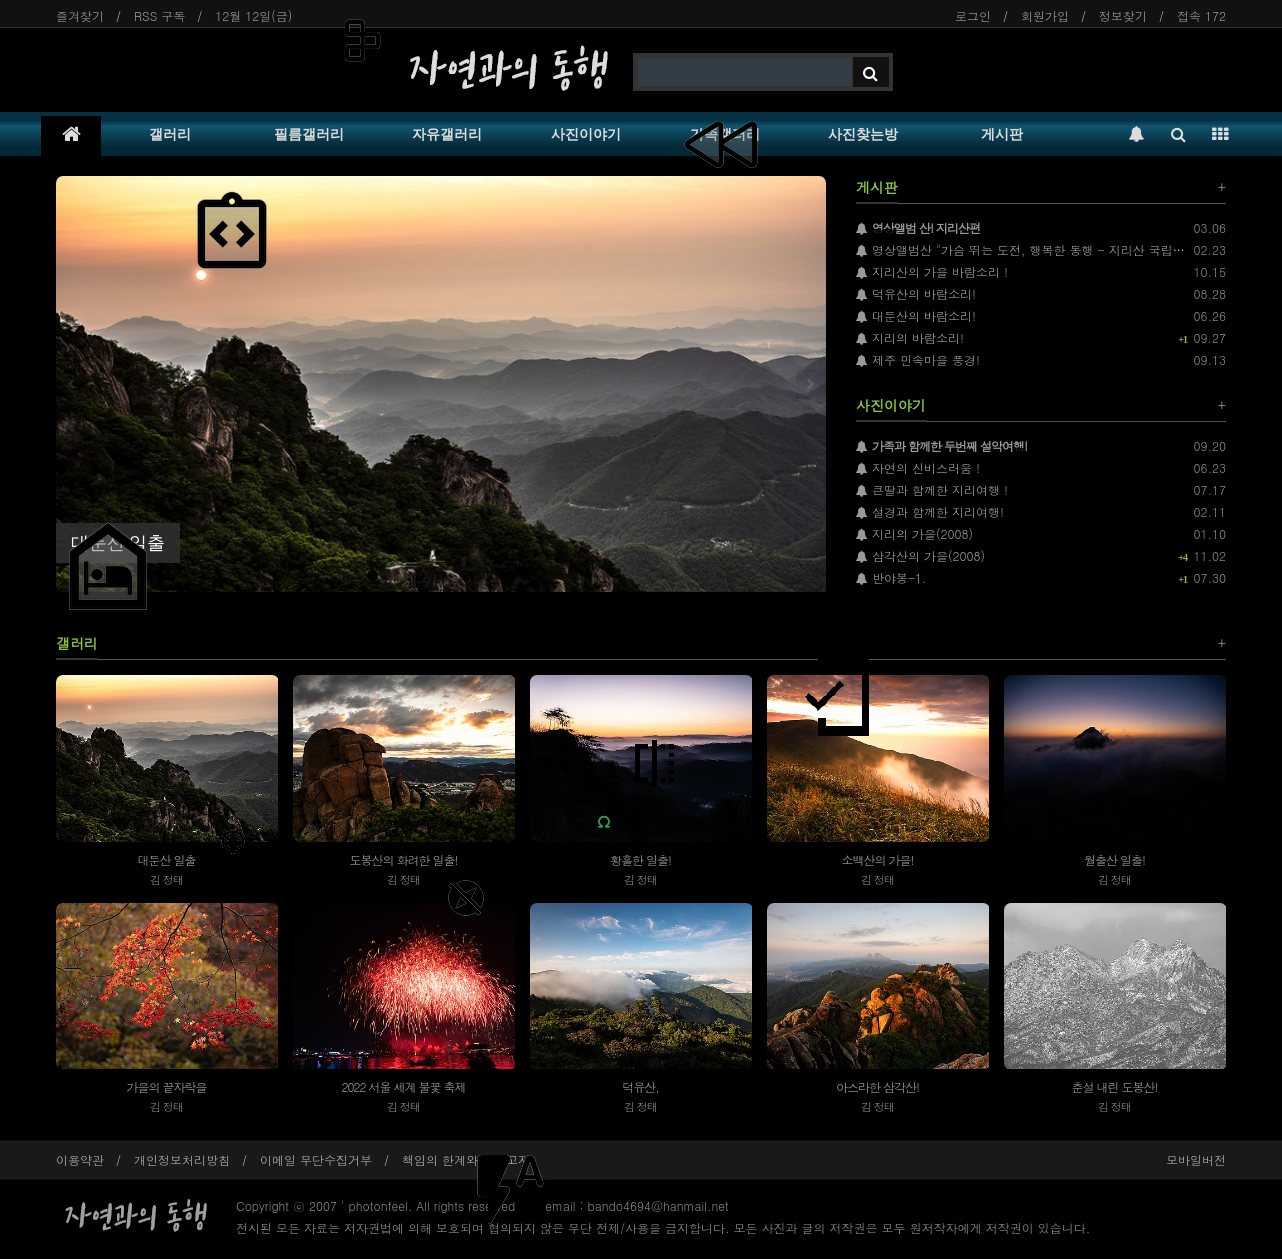 This screenshot has height=1259, width=1282. I want to click on find overnight shelter or emergency housing, so click(108, 566).